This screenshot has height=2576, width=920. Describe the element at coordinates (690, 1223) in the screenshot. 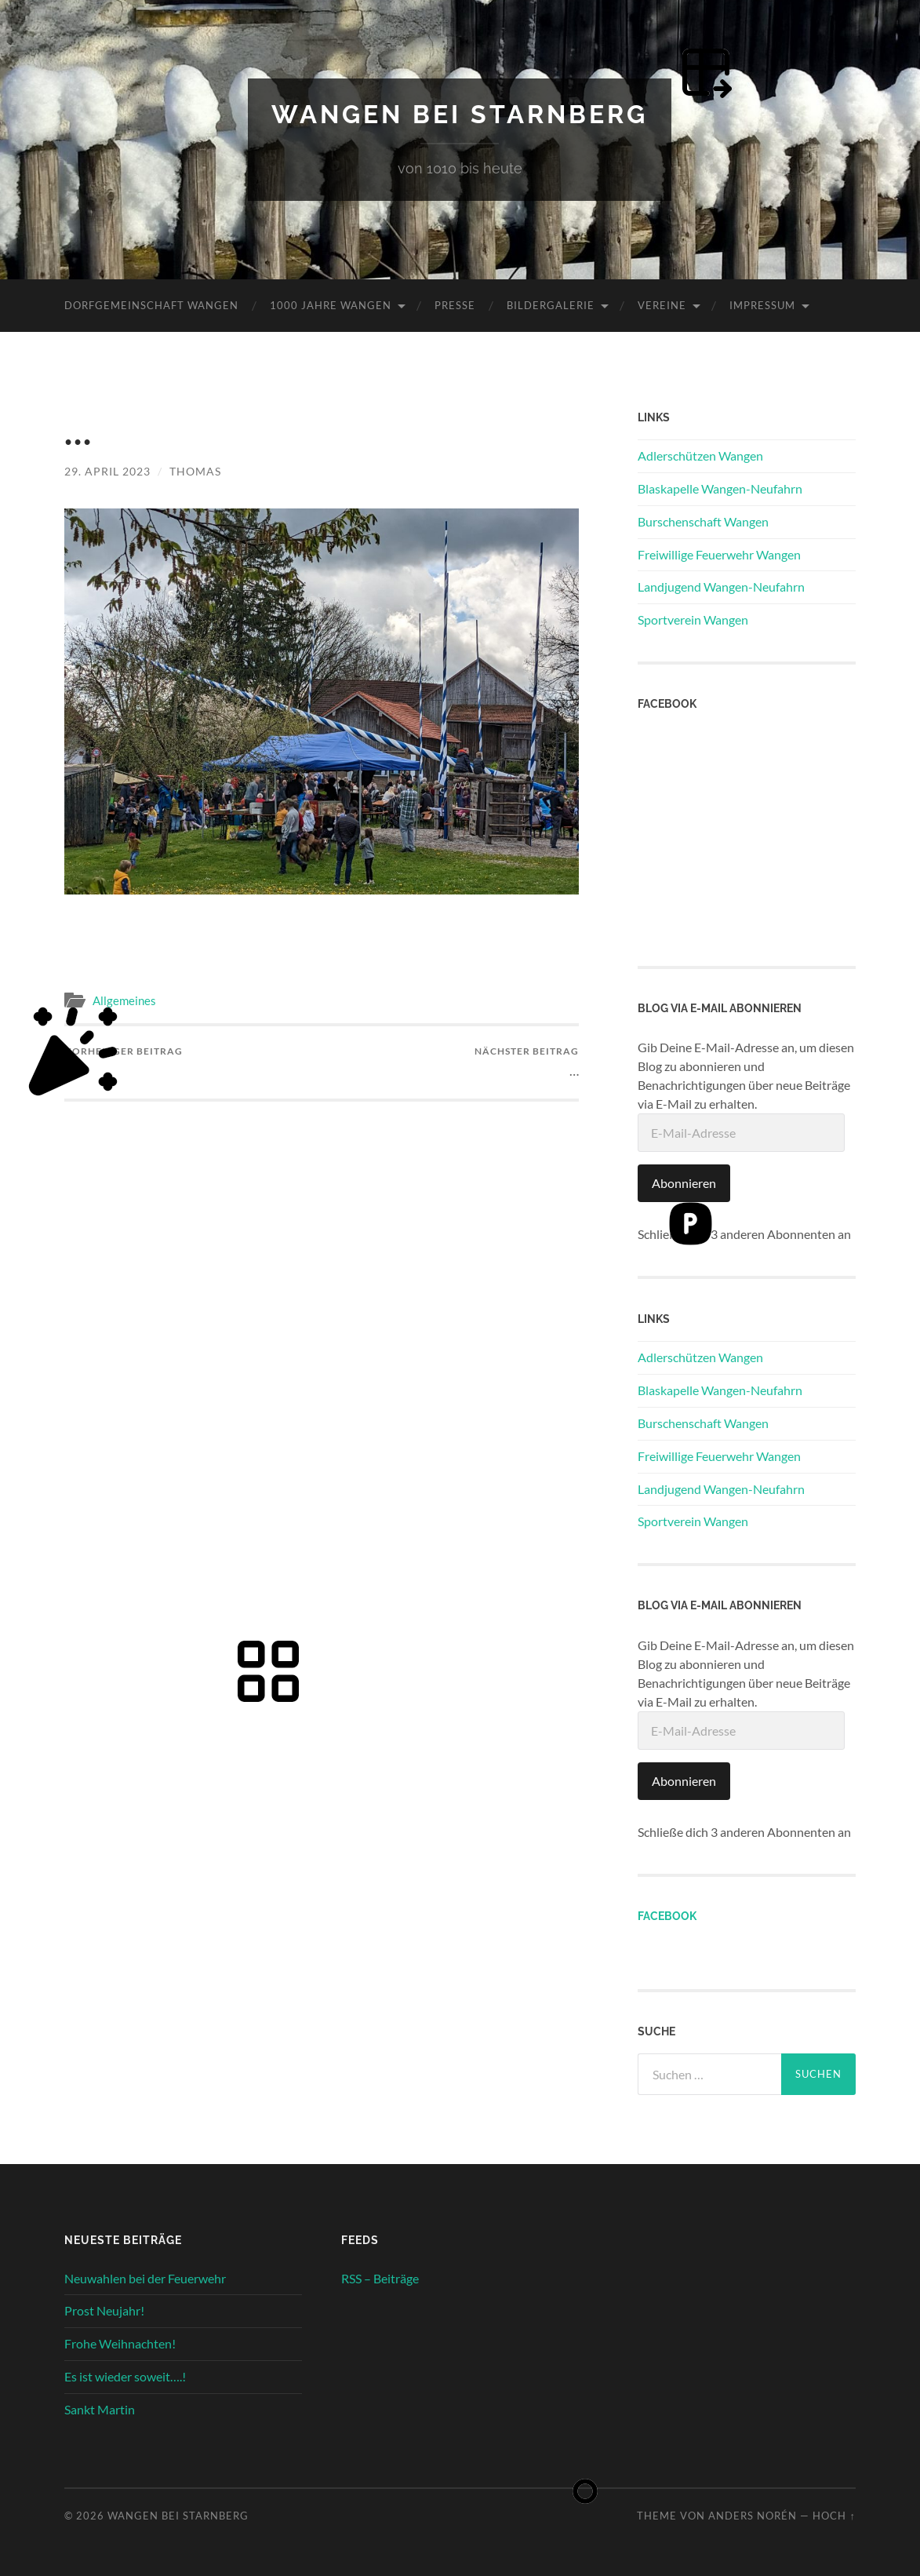

I see `indicates parking availability or location` at that location.